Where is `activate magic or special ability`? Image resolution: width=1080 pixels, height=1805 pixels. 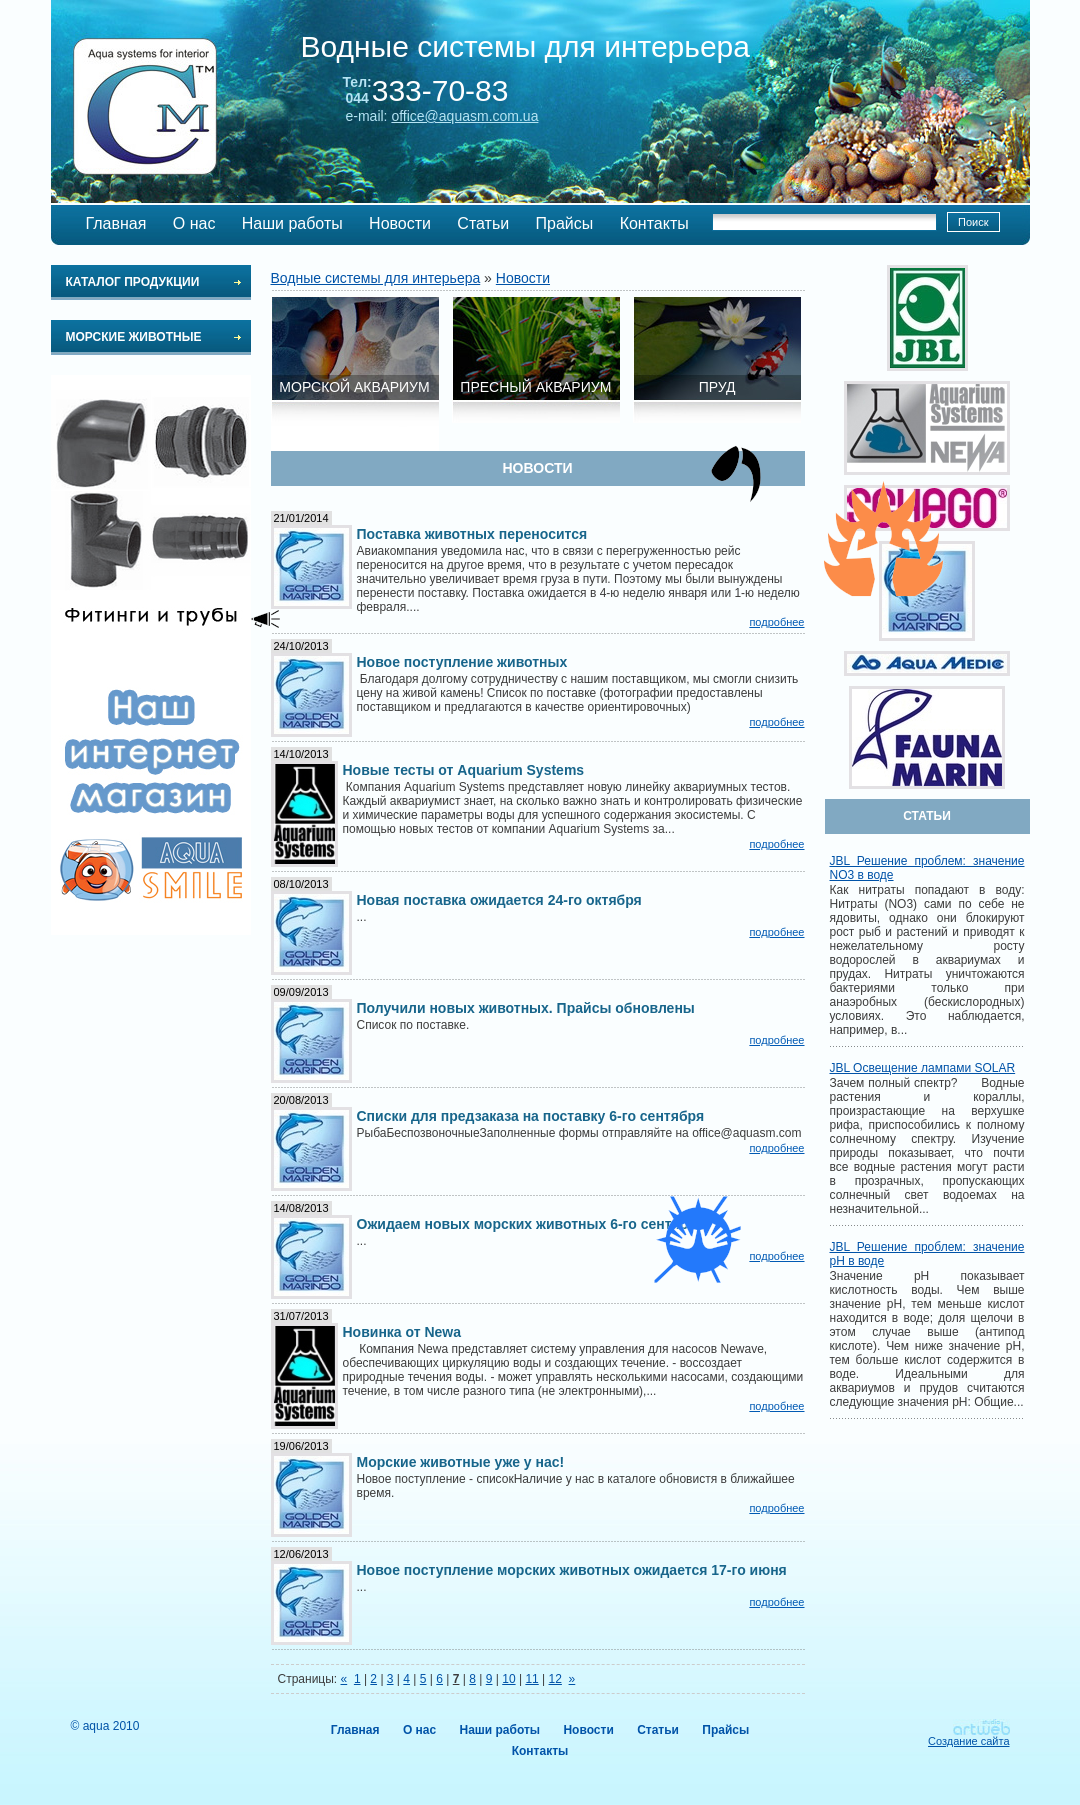 activate magic or special ability is located at coordinates (697, 1239).